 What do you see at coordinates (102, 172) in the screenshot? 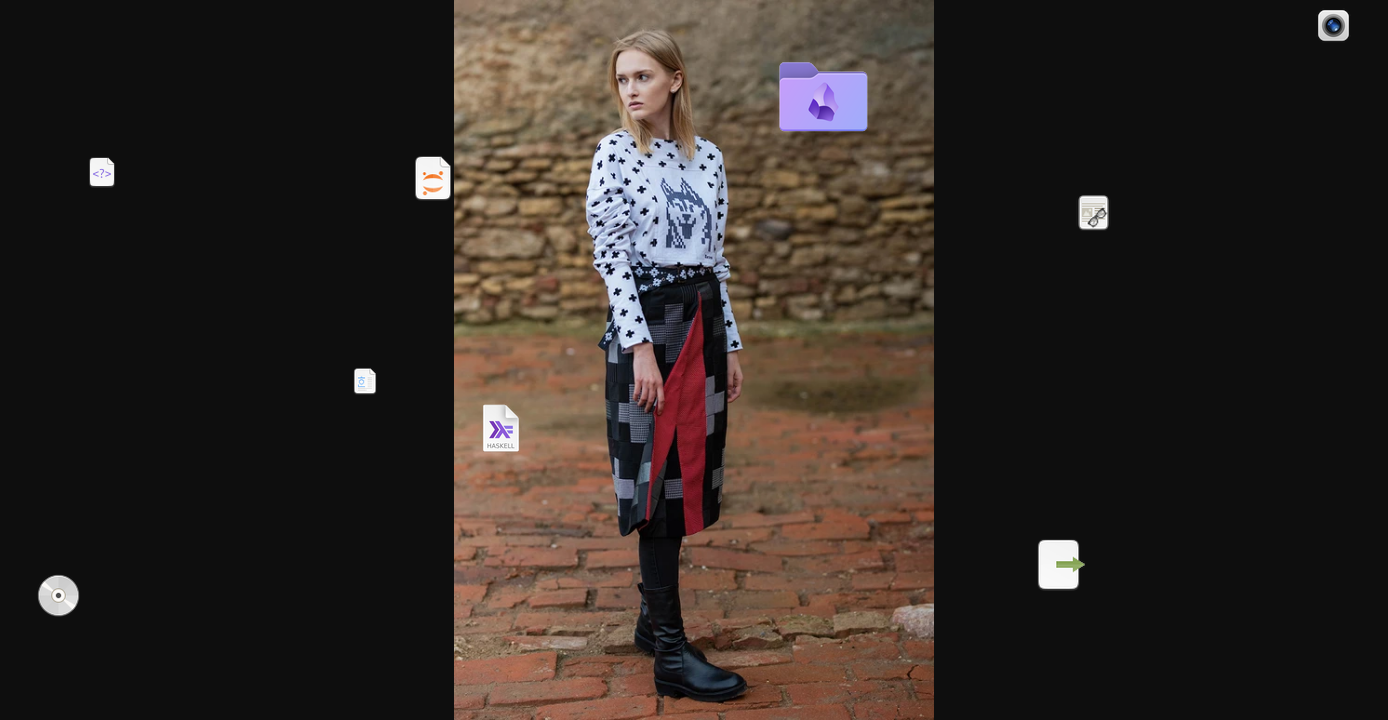
I see `open a php source code file` at bounding box center [102, 172].